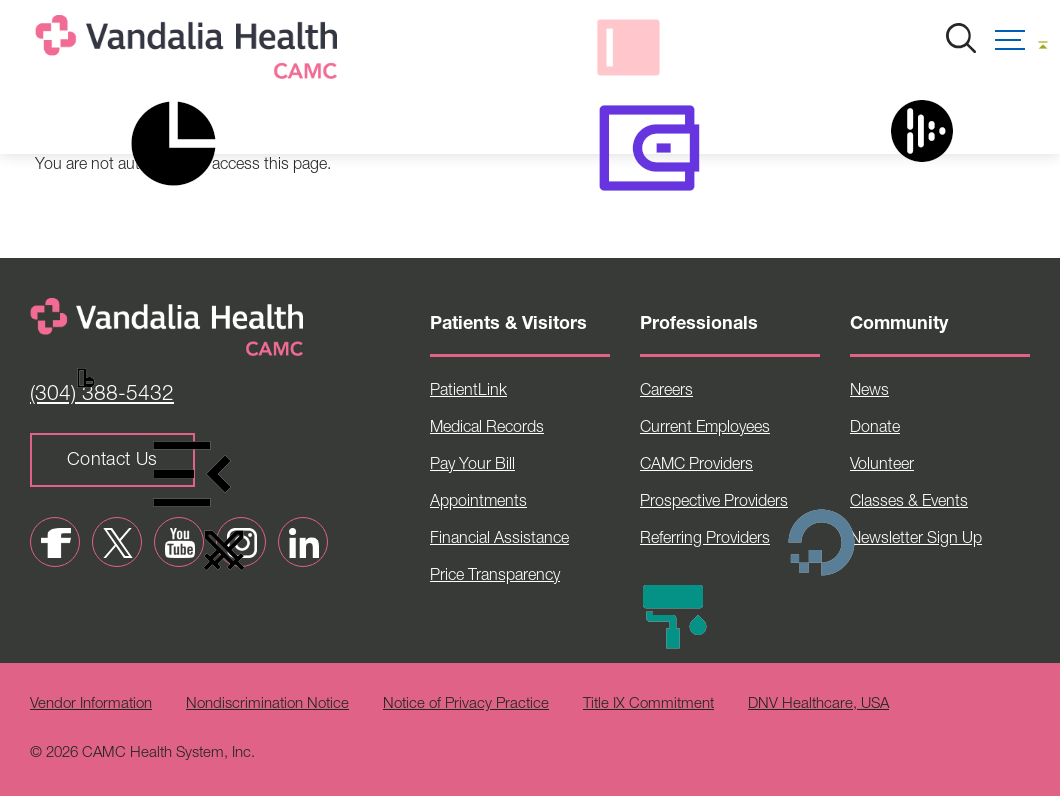 This screenshot has height=796, width=1060. I want to click on open audioboom podcast platform, so click(922, 131).